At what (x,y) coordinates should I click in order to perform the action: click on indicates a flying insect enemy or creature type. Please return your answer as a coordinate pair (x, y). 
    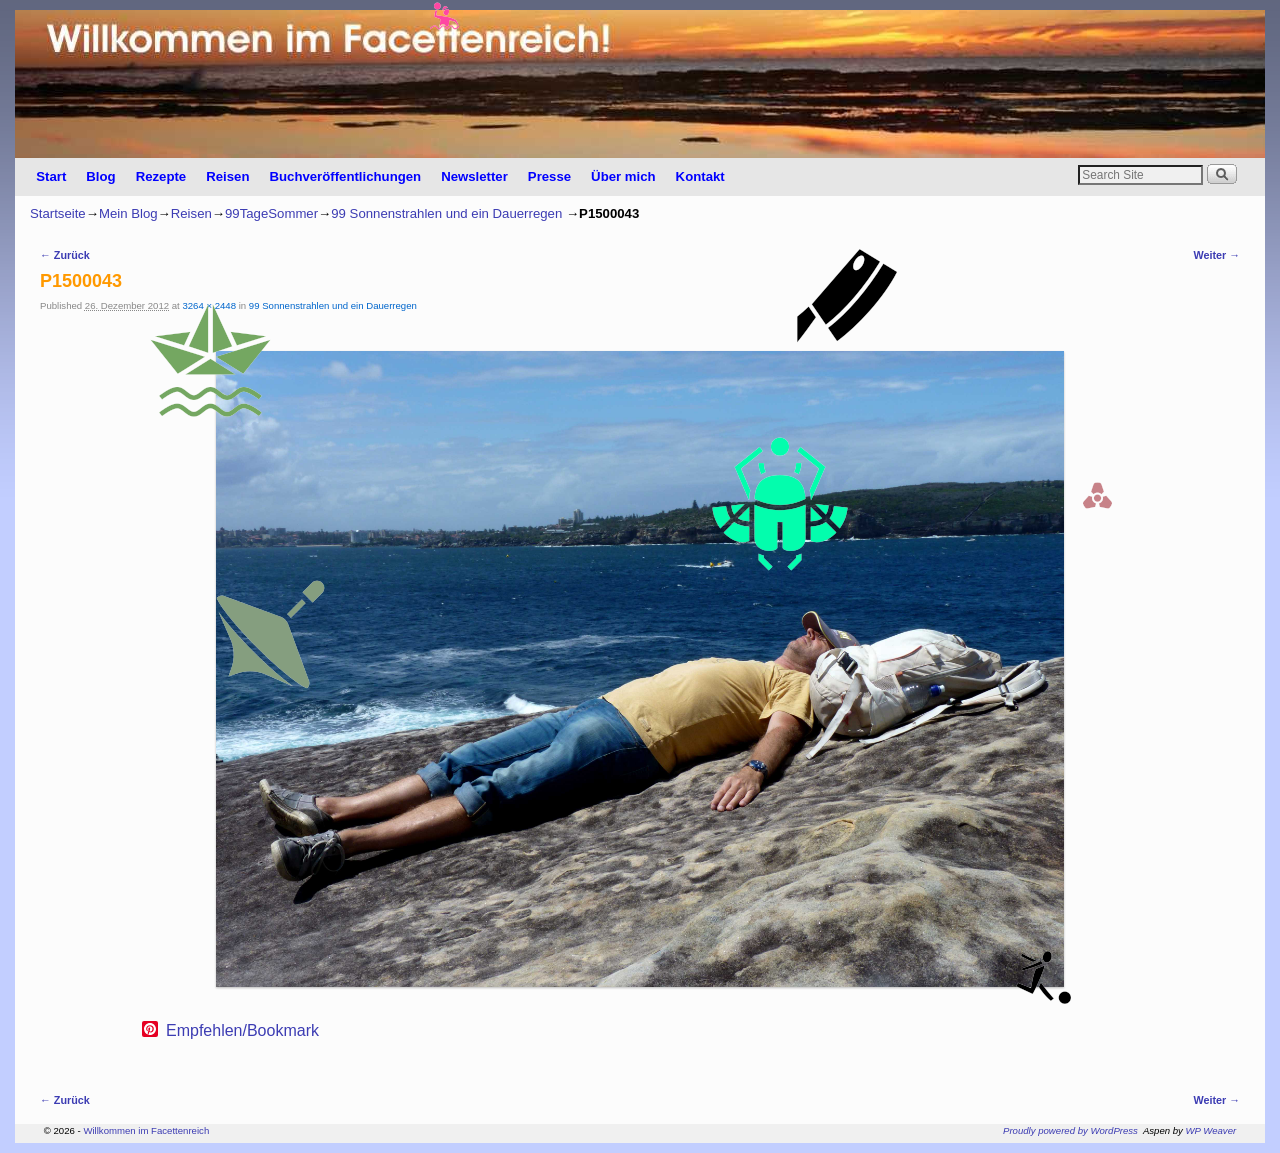
    Looking at the image, I should click on (780, 504).